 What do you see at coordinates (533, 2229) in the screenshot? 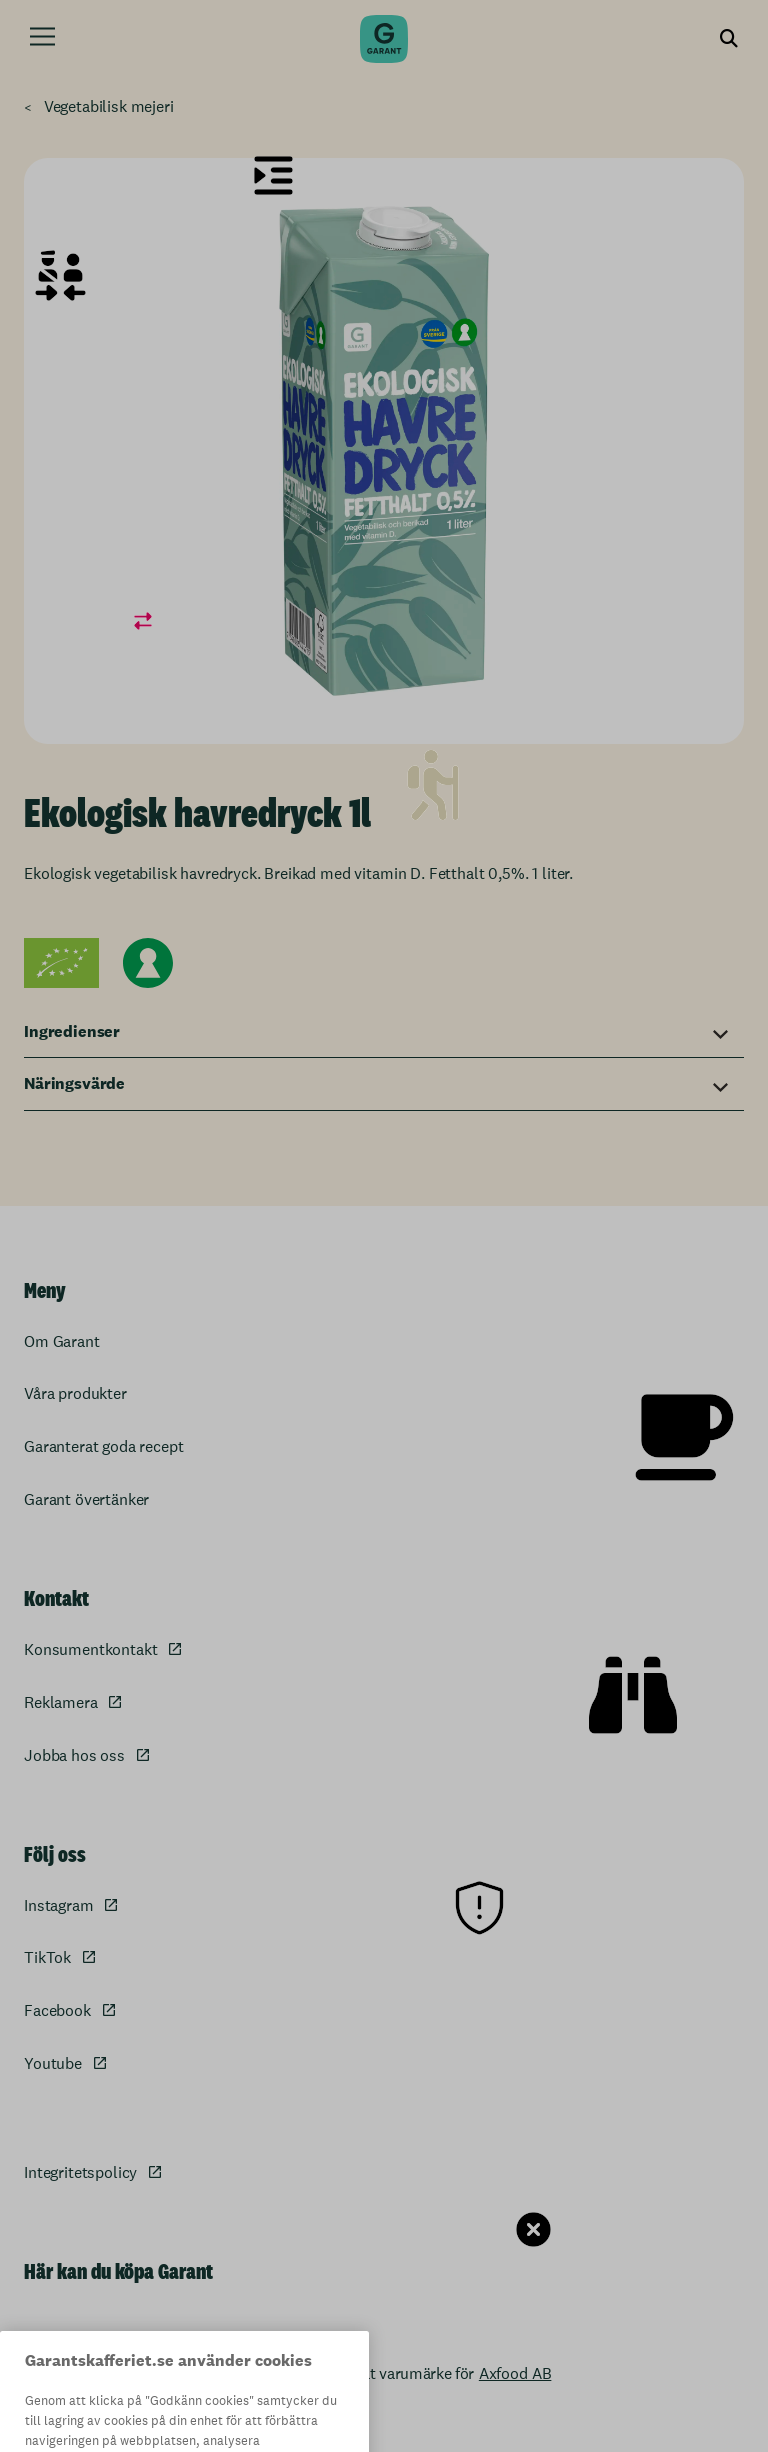
I see `close or dismiss a dialog` at bounding box center [533, 2229].